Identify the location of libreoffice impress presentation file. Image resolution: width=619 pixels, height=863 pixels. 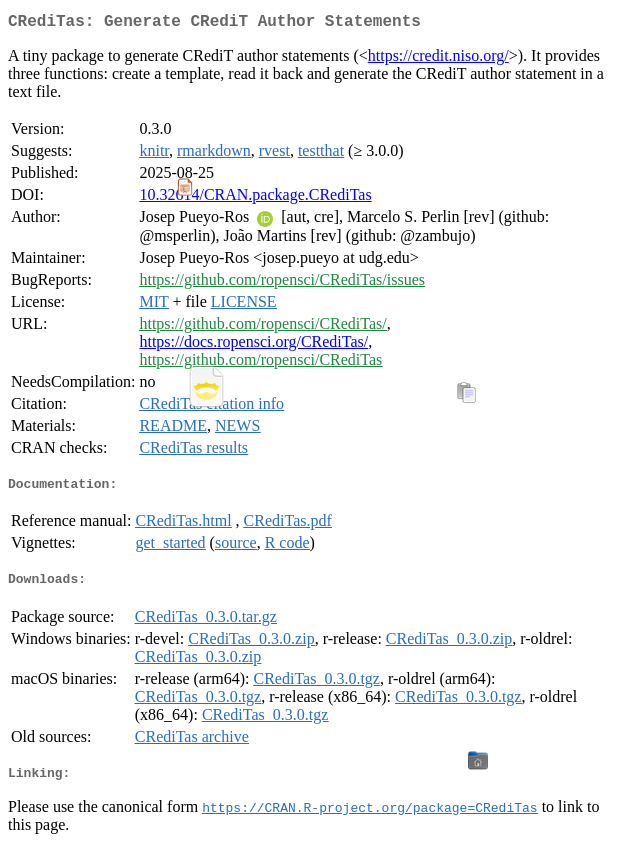
(185, 187).